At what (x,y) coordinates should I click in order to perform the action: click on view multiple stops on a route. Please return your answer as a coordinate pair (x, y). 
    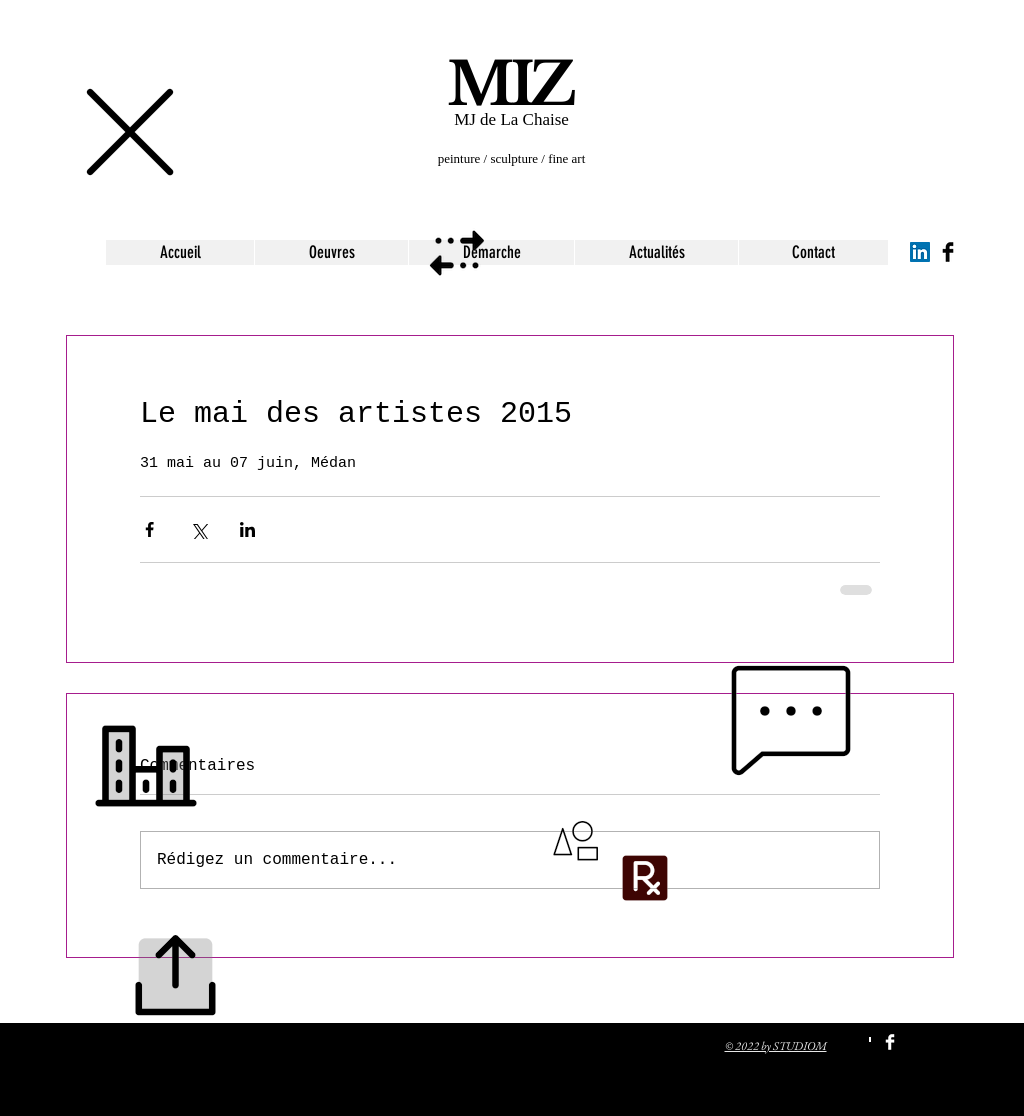
    Looking at the image, I should click on (457, 253).